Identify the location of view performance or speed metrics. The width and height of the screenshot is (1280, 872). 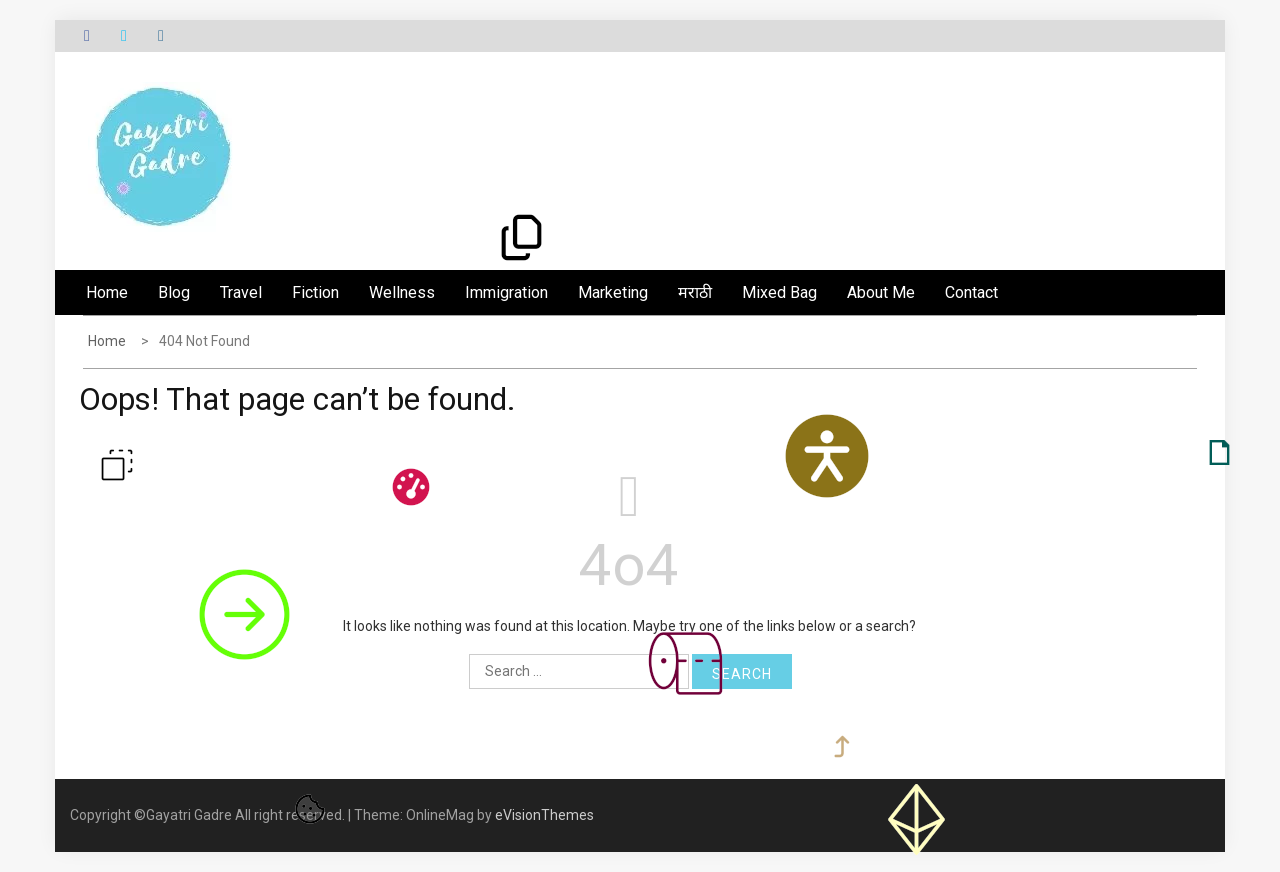
(411, 487).